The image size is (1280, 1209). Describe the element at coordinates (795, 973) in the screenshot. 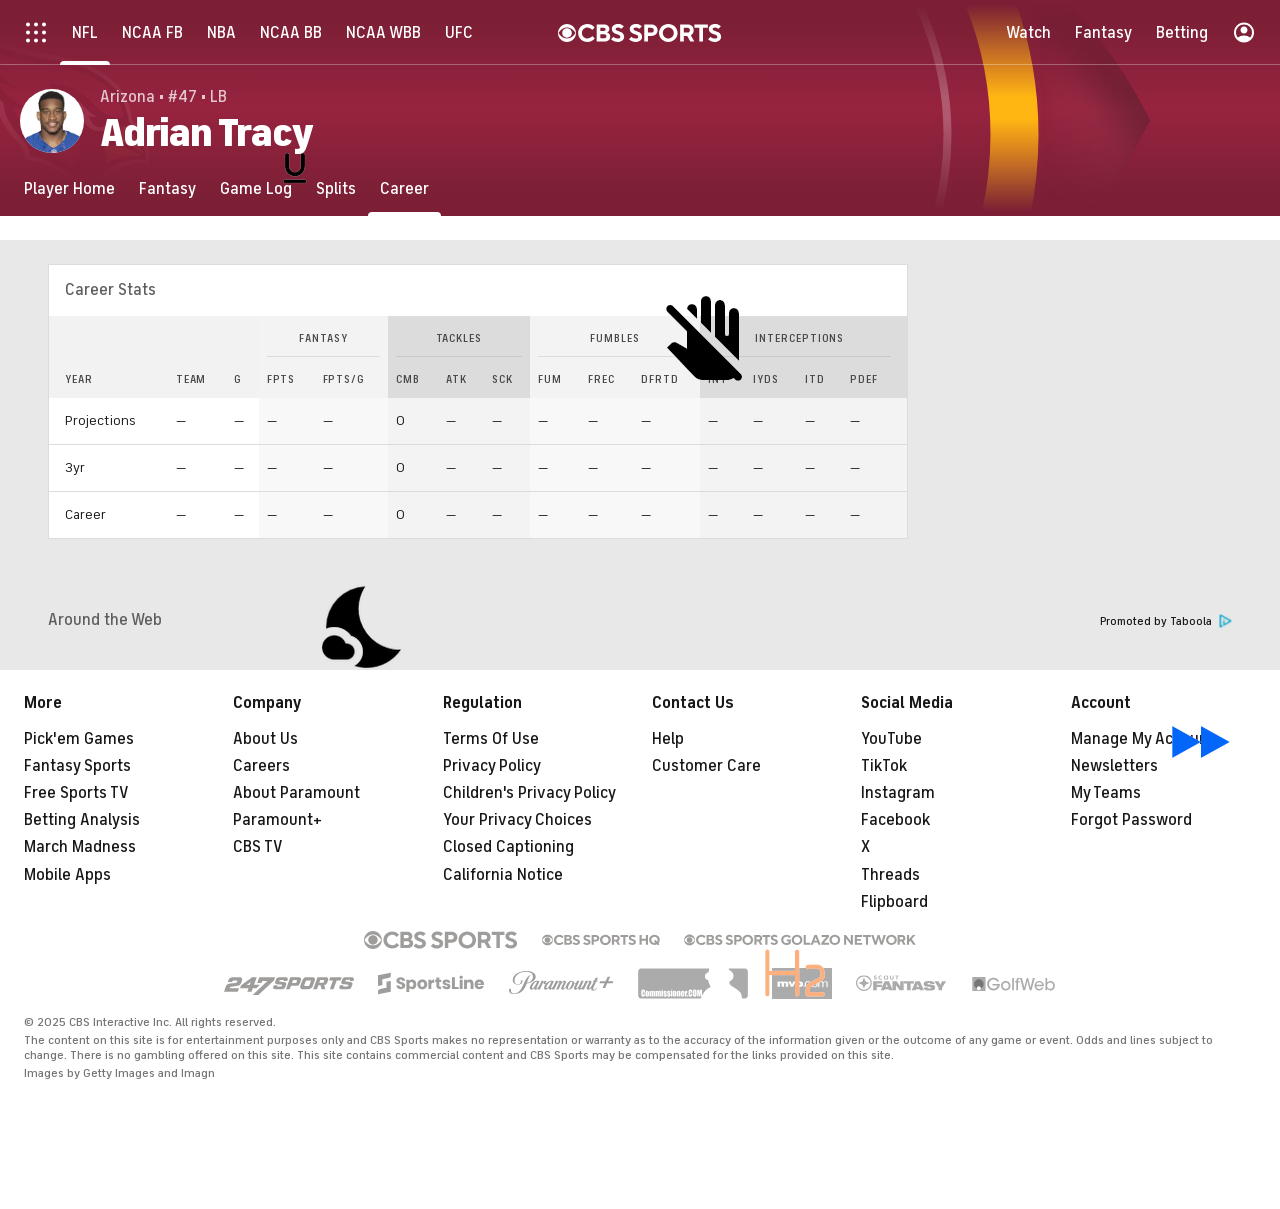

I see `format text as heading level 2` at that location.